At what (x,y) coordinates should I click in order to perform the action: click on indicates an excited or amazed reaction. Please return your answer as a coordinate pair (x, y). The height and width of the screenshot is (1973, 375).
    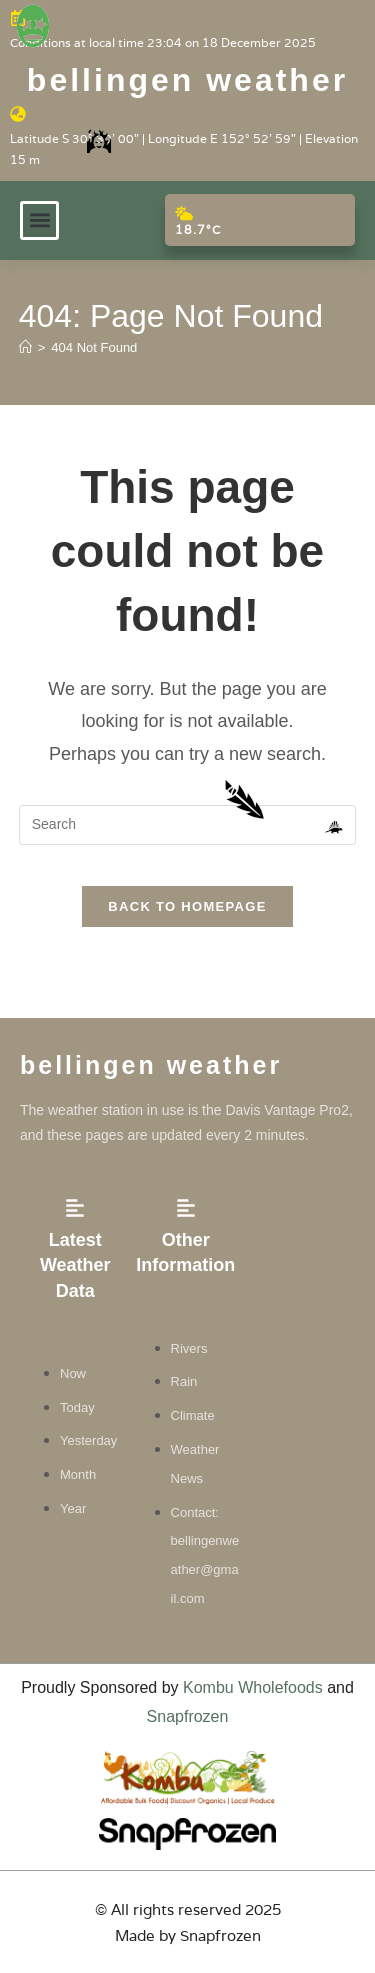
    Looking at the image, I should click on (33, 26).